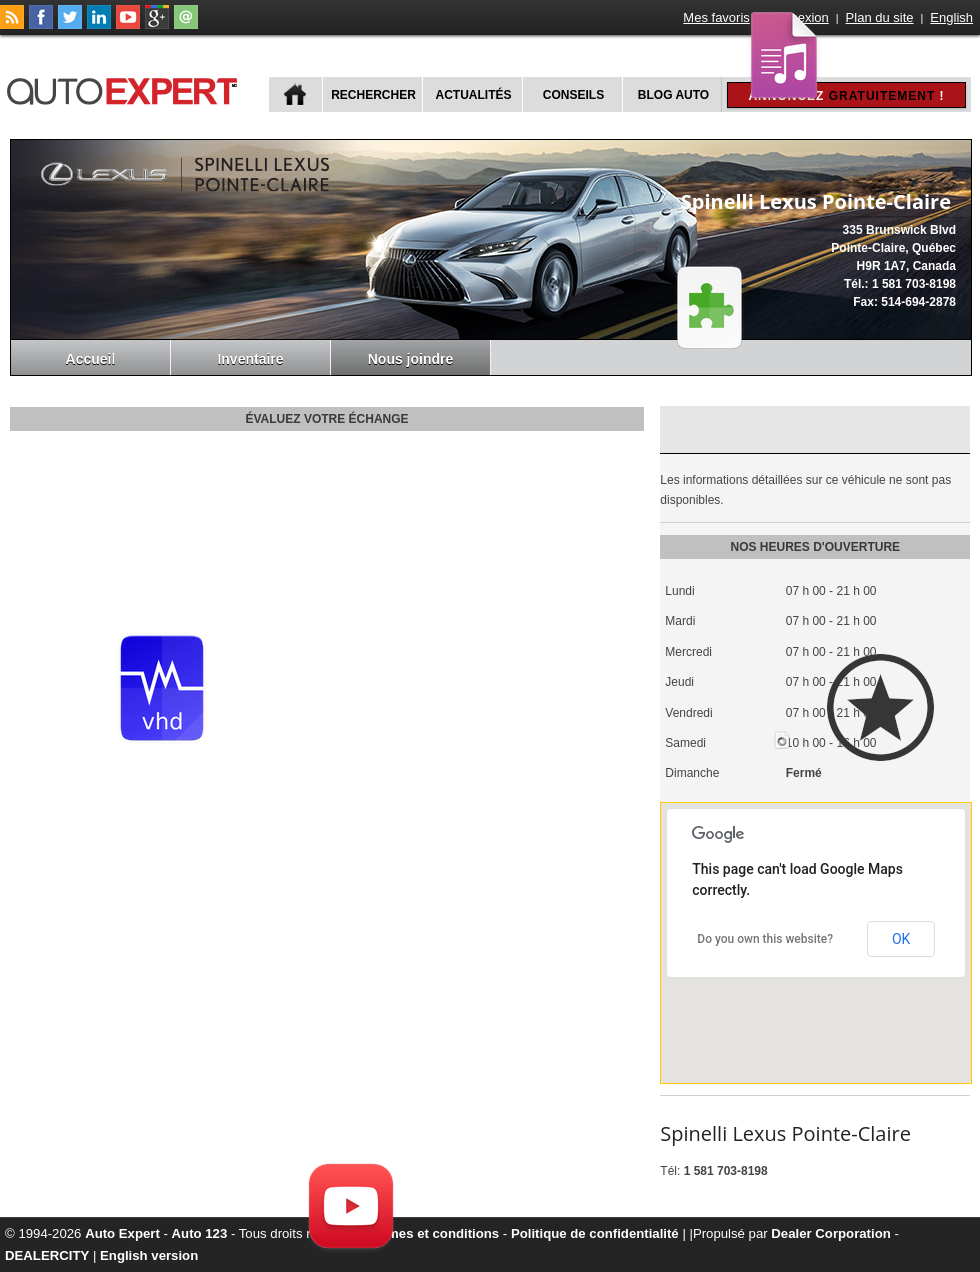 The height and width of the screenshot is (1272, 980). Describe the element at coordinates (709, 307) in the screenshot. I see `browser extension or add-on installer file` at that location.